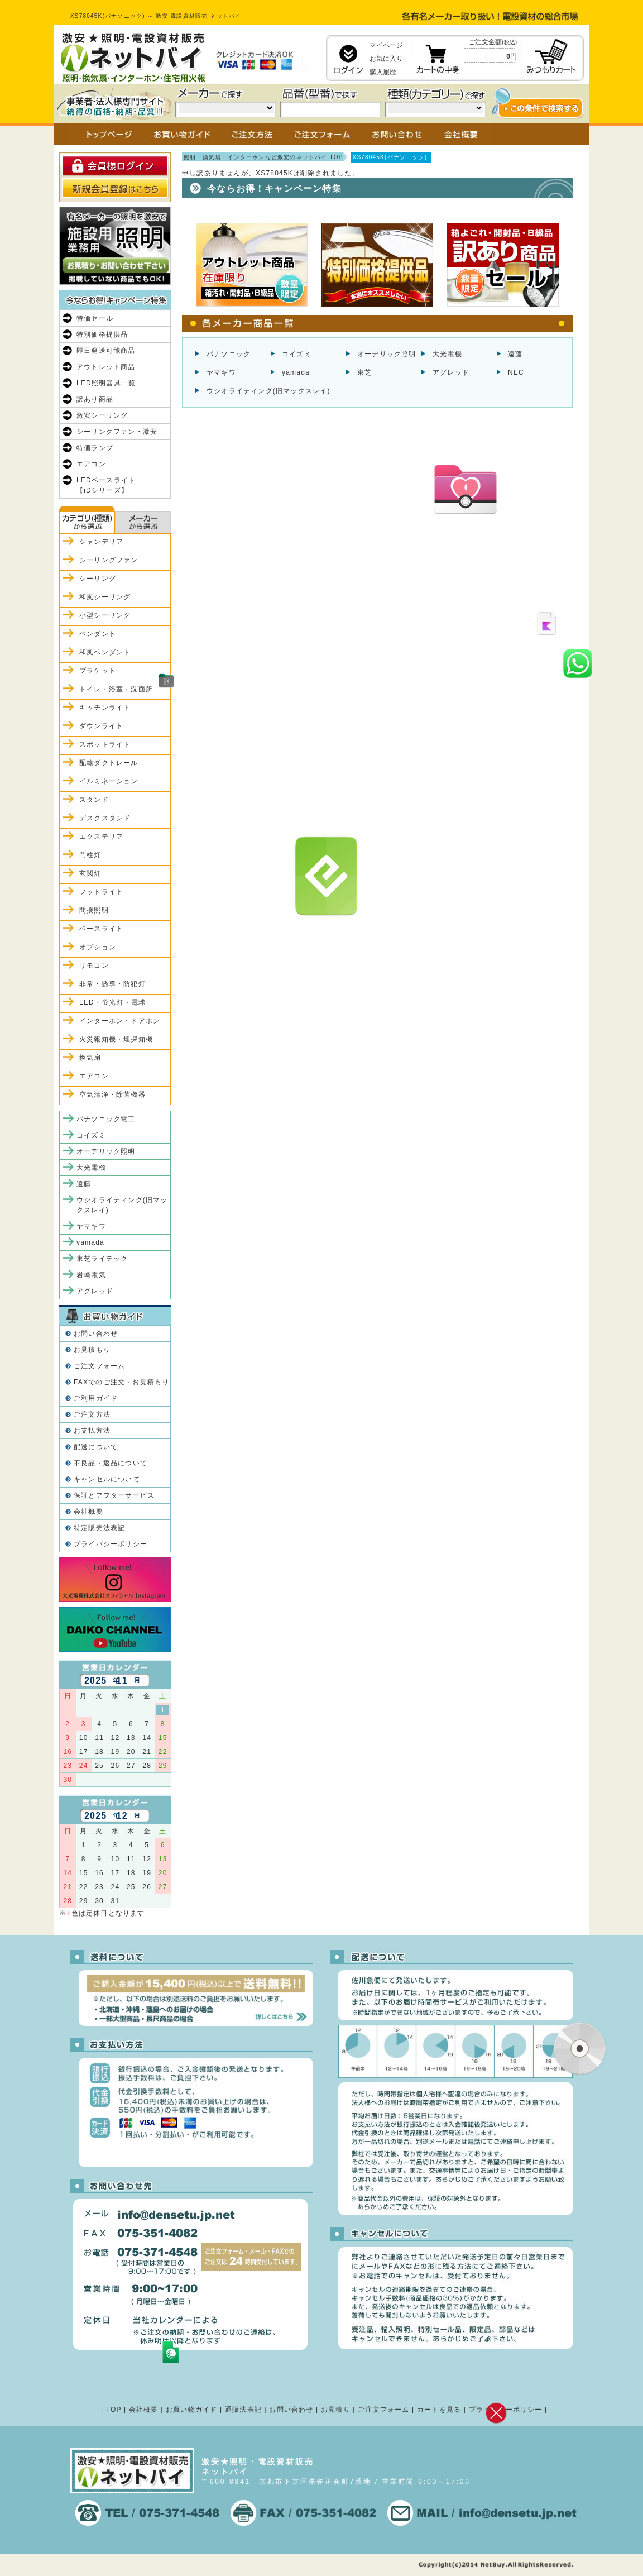 The image size is (643, 2576). I want to click on open WhatsApp messaging app, so click(578, 663).